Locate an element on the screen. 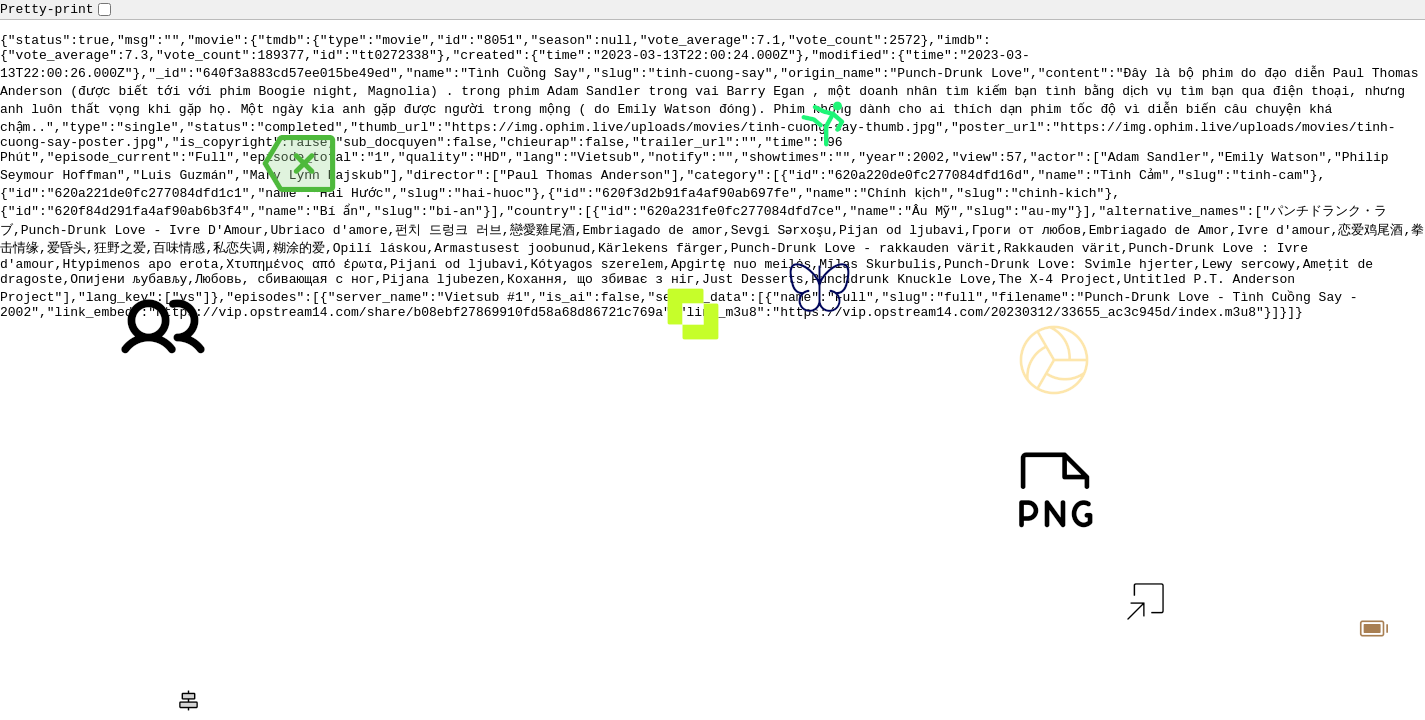 This screenshot has height=720, width=1425. volleyball sport category or activity is located at coordinates (1054, 360).